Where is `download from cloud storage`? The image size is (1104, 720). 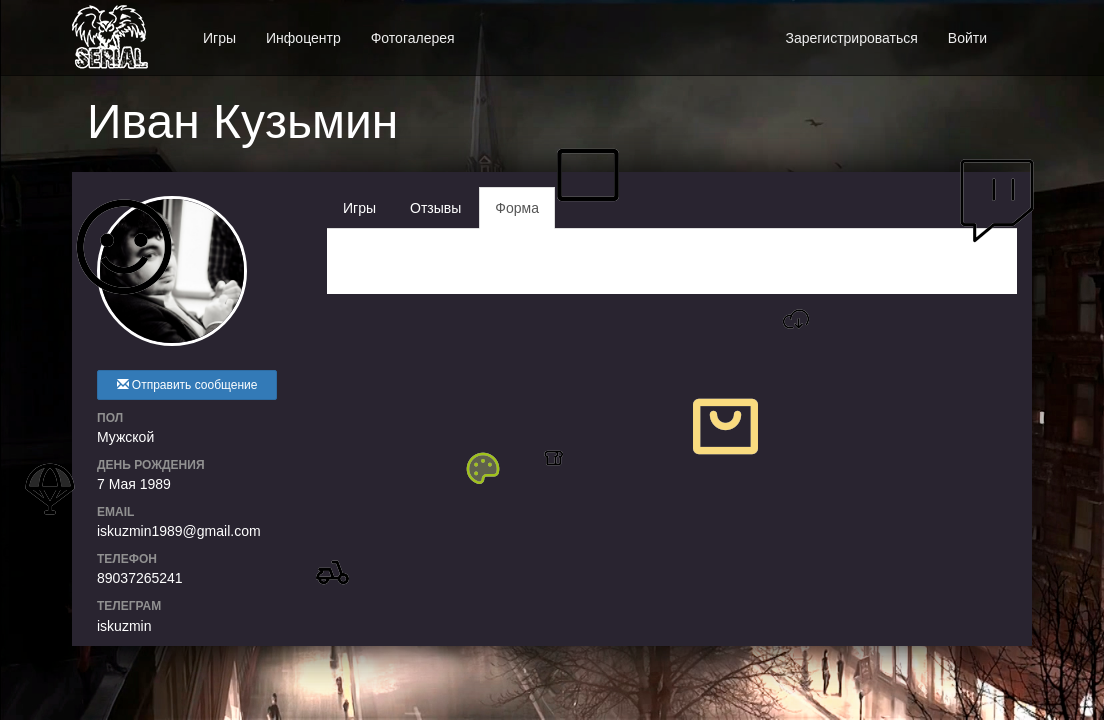
download from cloud storage is located at coordinates (796, 319).